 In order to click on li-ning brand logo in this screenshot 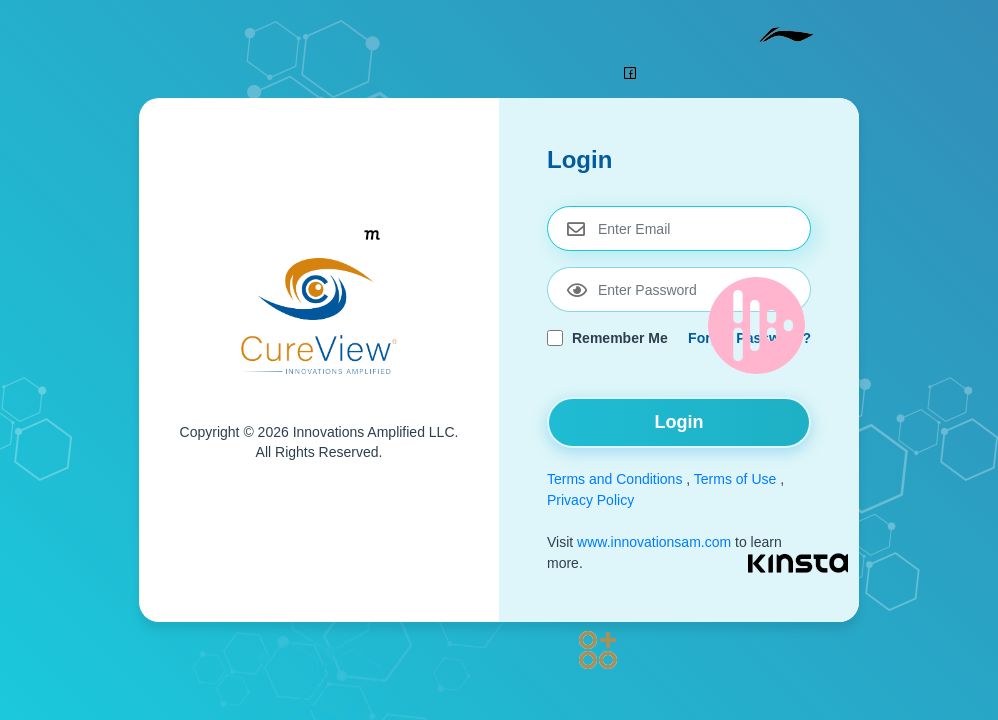, I will do `click(786, 34)`.